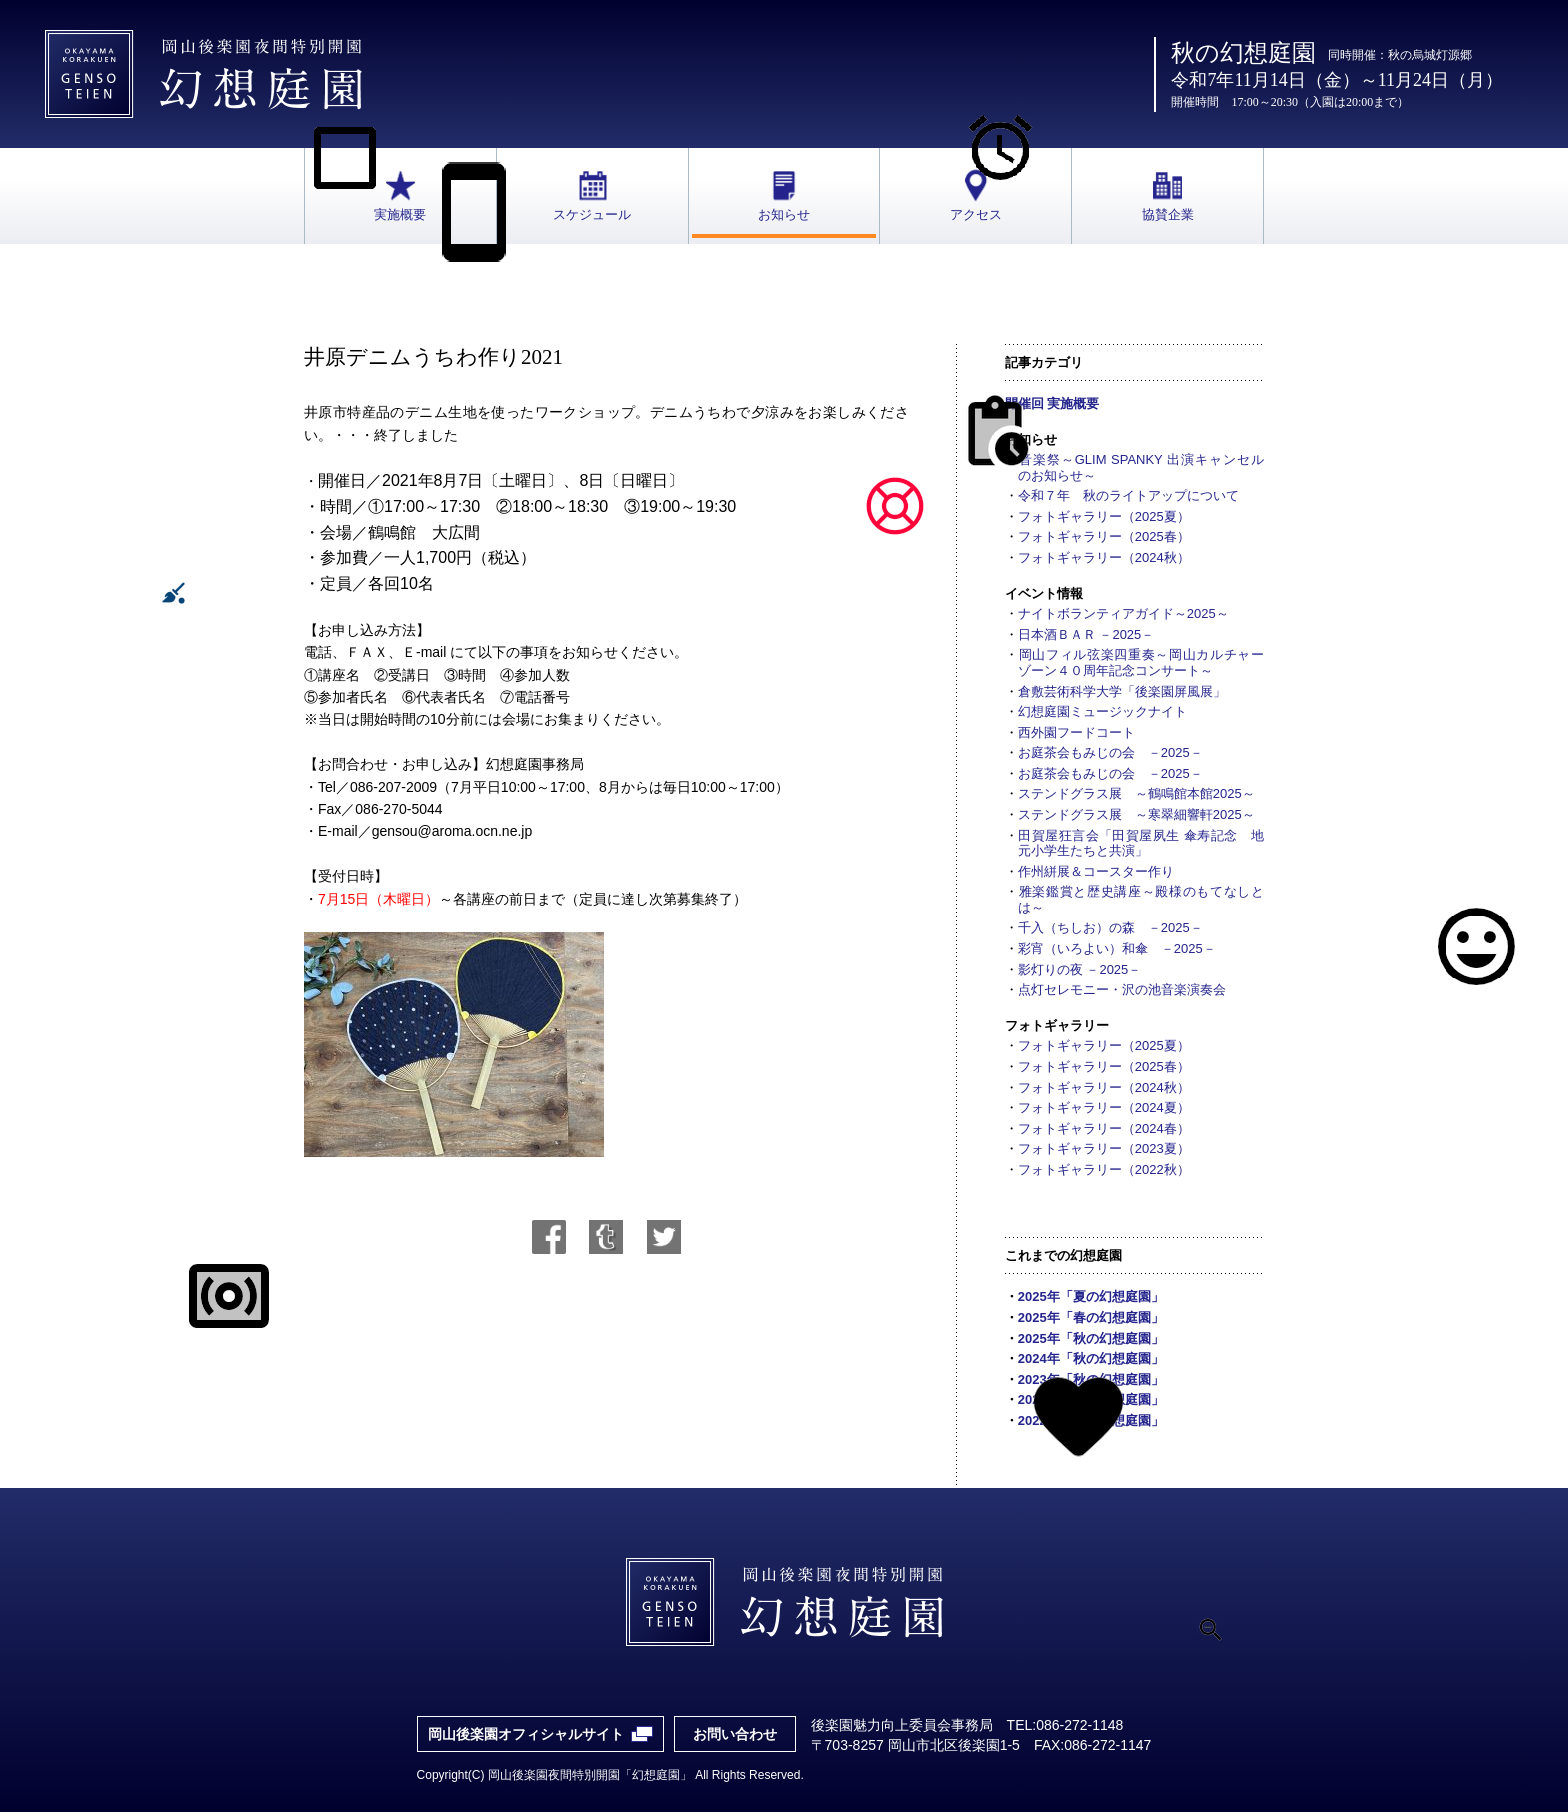 The height and width of the screenshot is (1812, 1568). What do you see at coordinates (229, 1296) in the screenshot?
I see `enable surround sound audio output` at bounding box center [229, 1296].